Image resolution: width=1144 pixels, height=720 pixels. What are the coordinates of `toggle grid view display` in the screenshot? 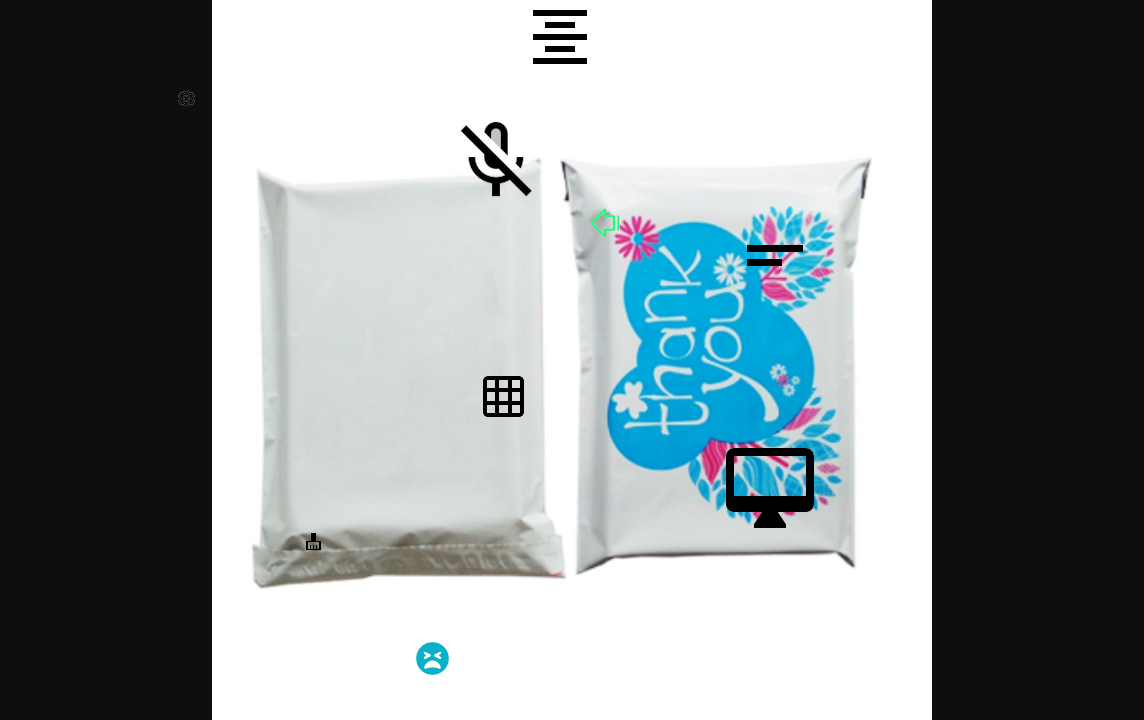 It's located at (503, 396).